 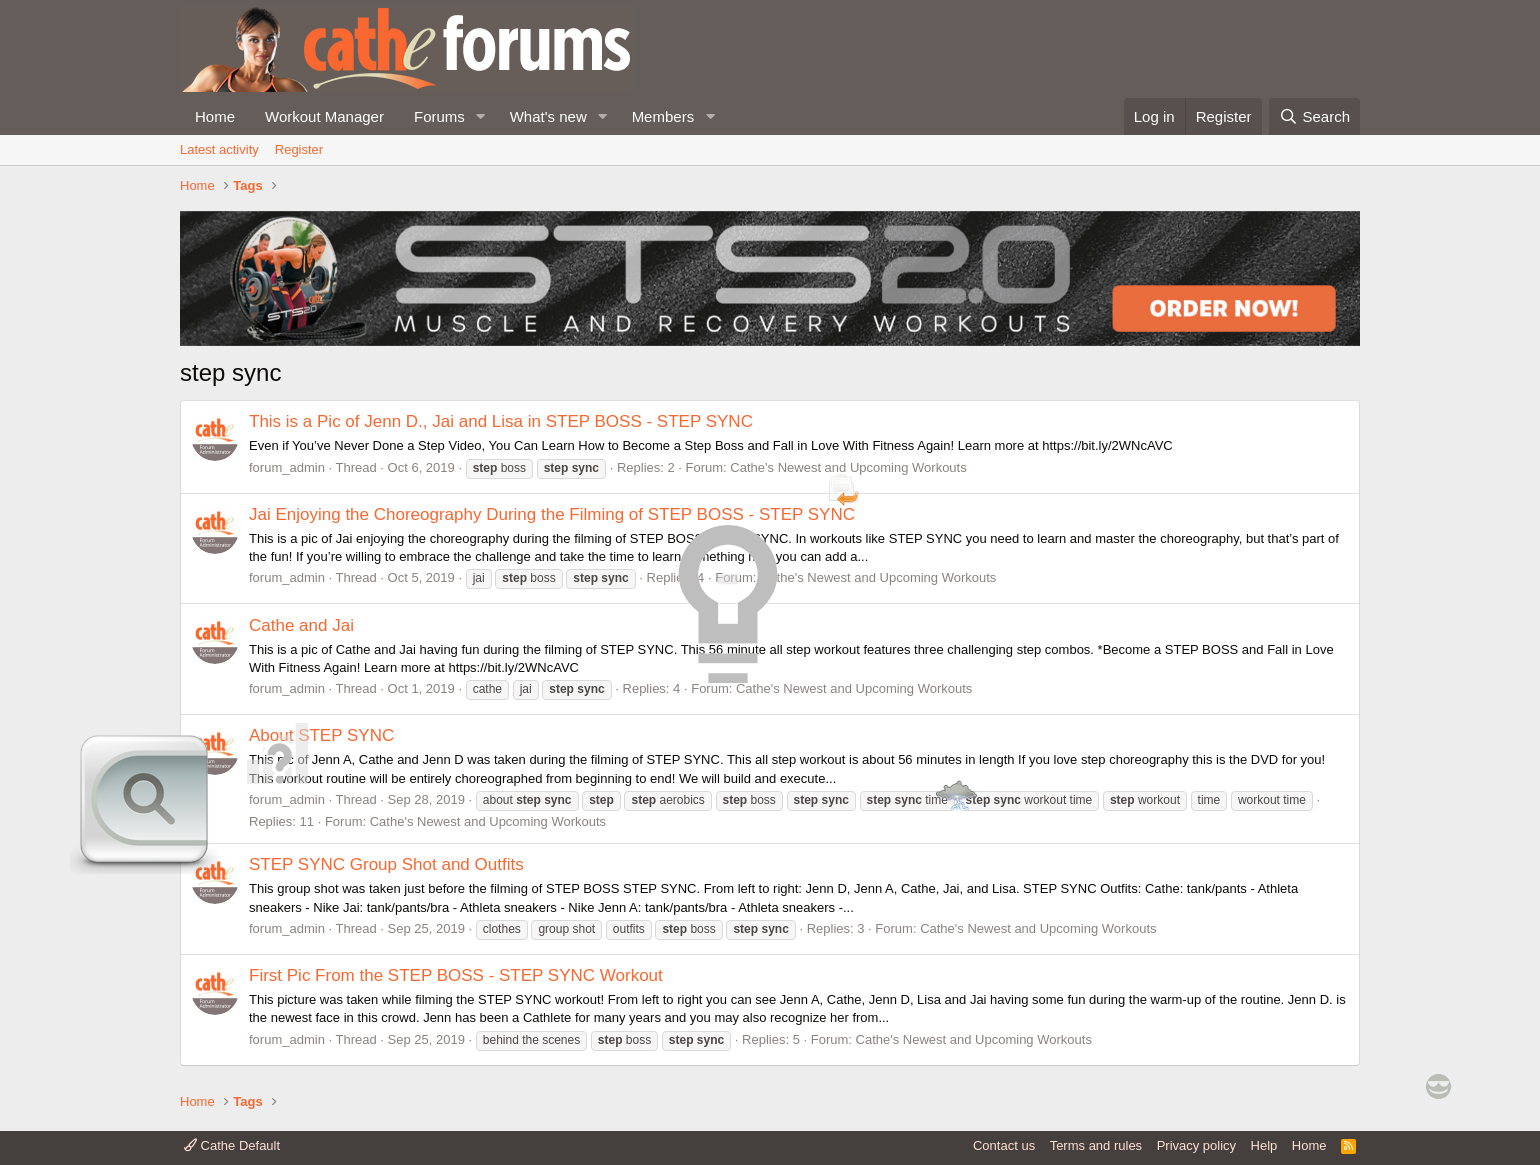 I want to click on open search preferences or settings, so click(x=144, y=800).